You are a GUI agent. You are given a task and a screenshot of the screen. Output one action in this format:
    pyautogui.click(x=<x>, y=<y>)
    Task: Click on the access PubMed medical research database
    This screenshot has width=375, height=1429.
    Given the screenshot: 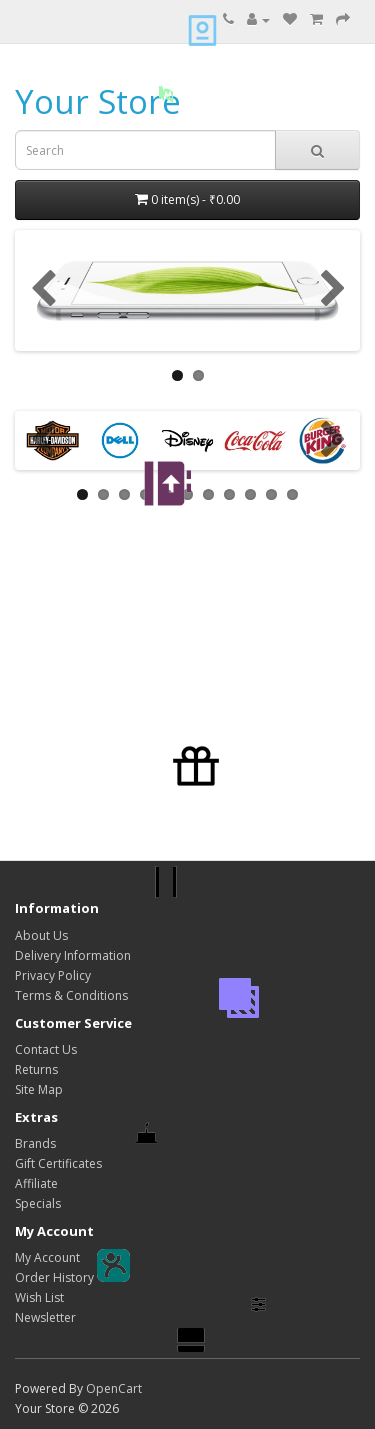 What is the action you would take?
    pyautogui.click(x=166, y=94)
    